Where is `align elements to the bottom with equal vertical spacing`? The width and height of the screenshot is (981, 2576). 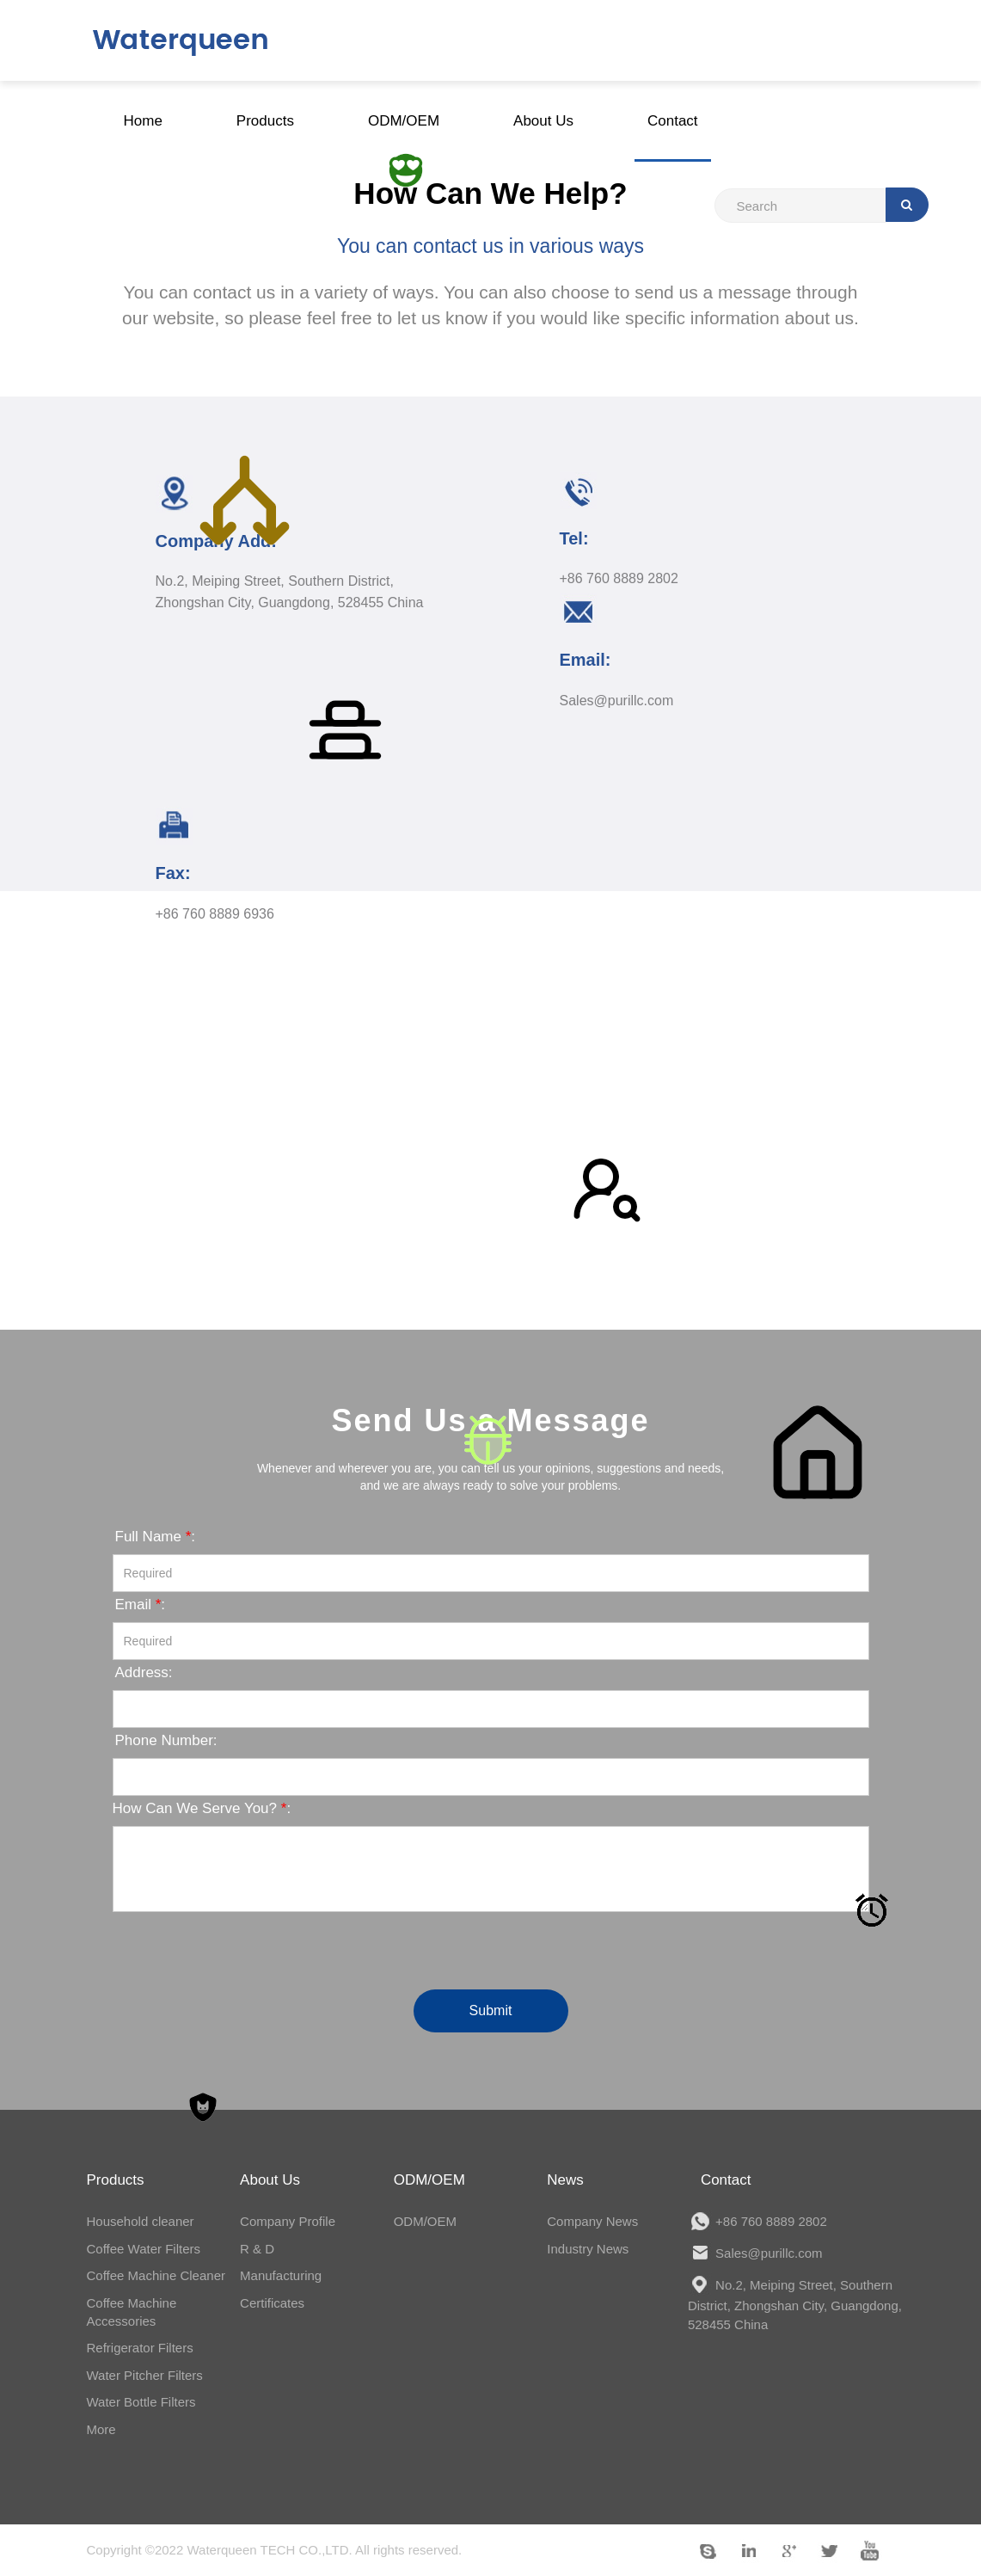 align elements to the bottom with equal vertical spacing is located at coordinates (345, 729).